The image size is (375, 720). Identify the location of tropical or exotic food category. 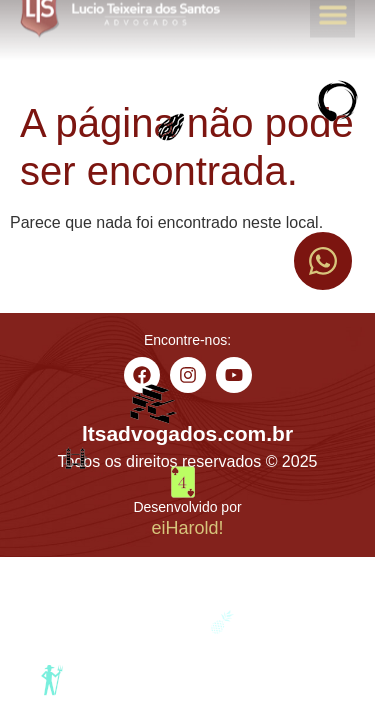
(223, 622).